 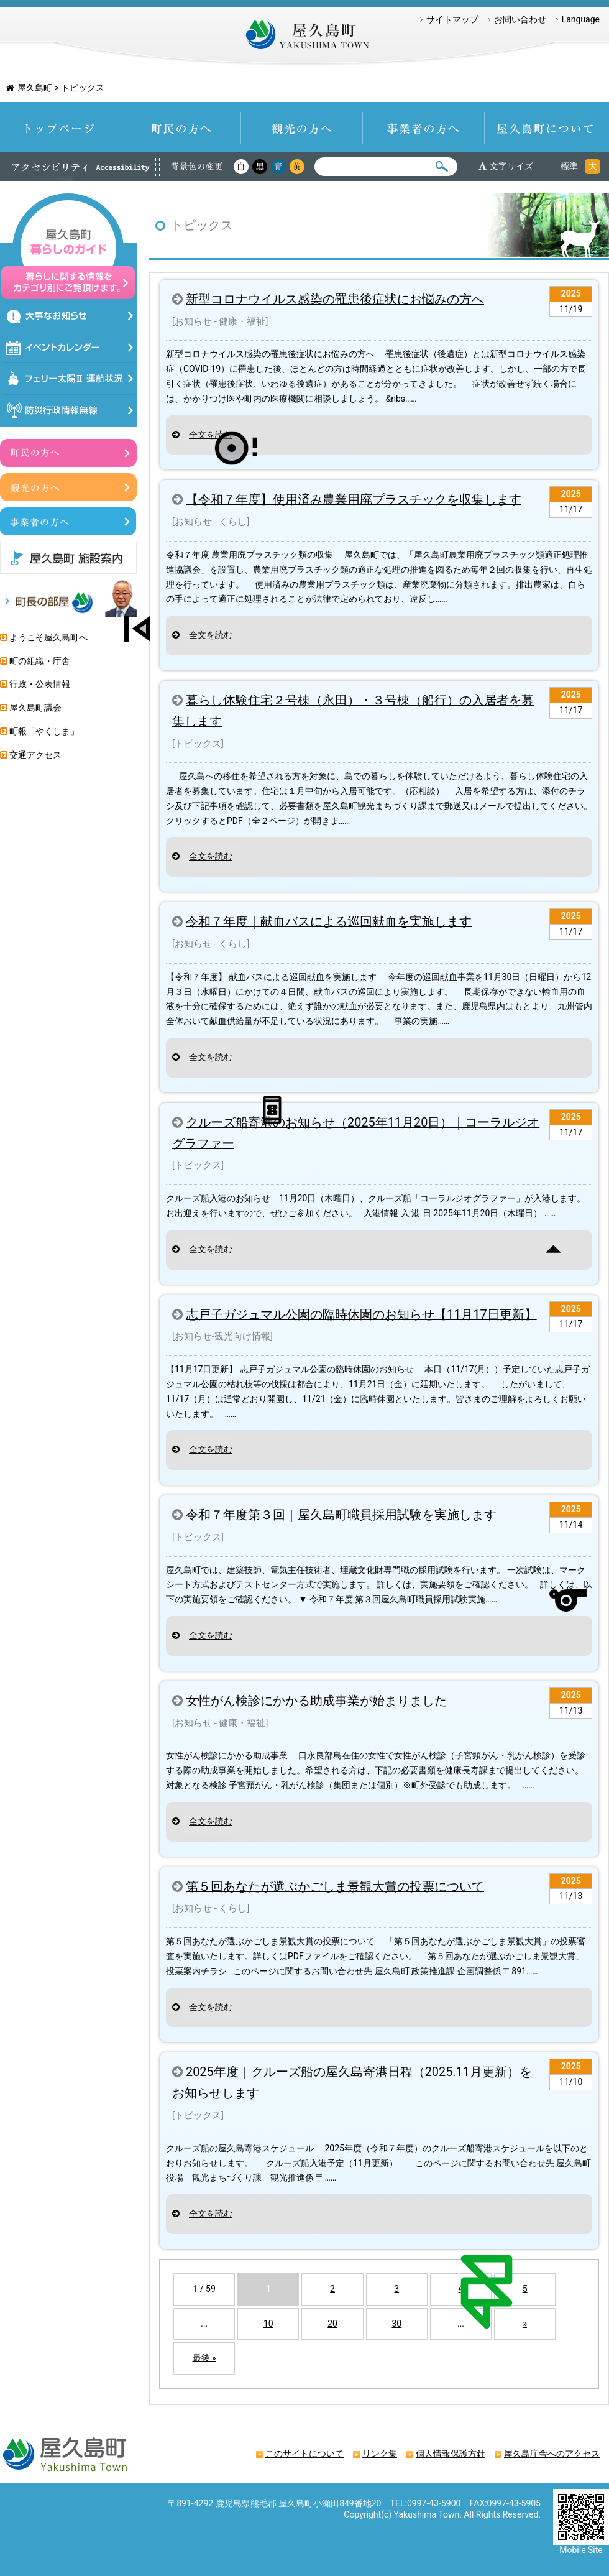 What do you see at coordinates (272, 1110) in the screenshot?
I see `book a ticket or reservation online` at bounding box center [272, 1110].